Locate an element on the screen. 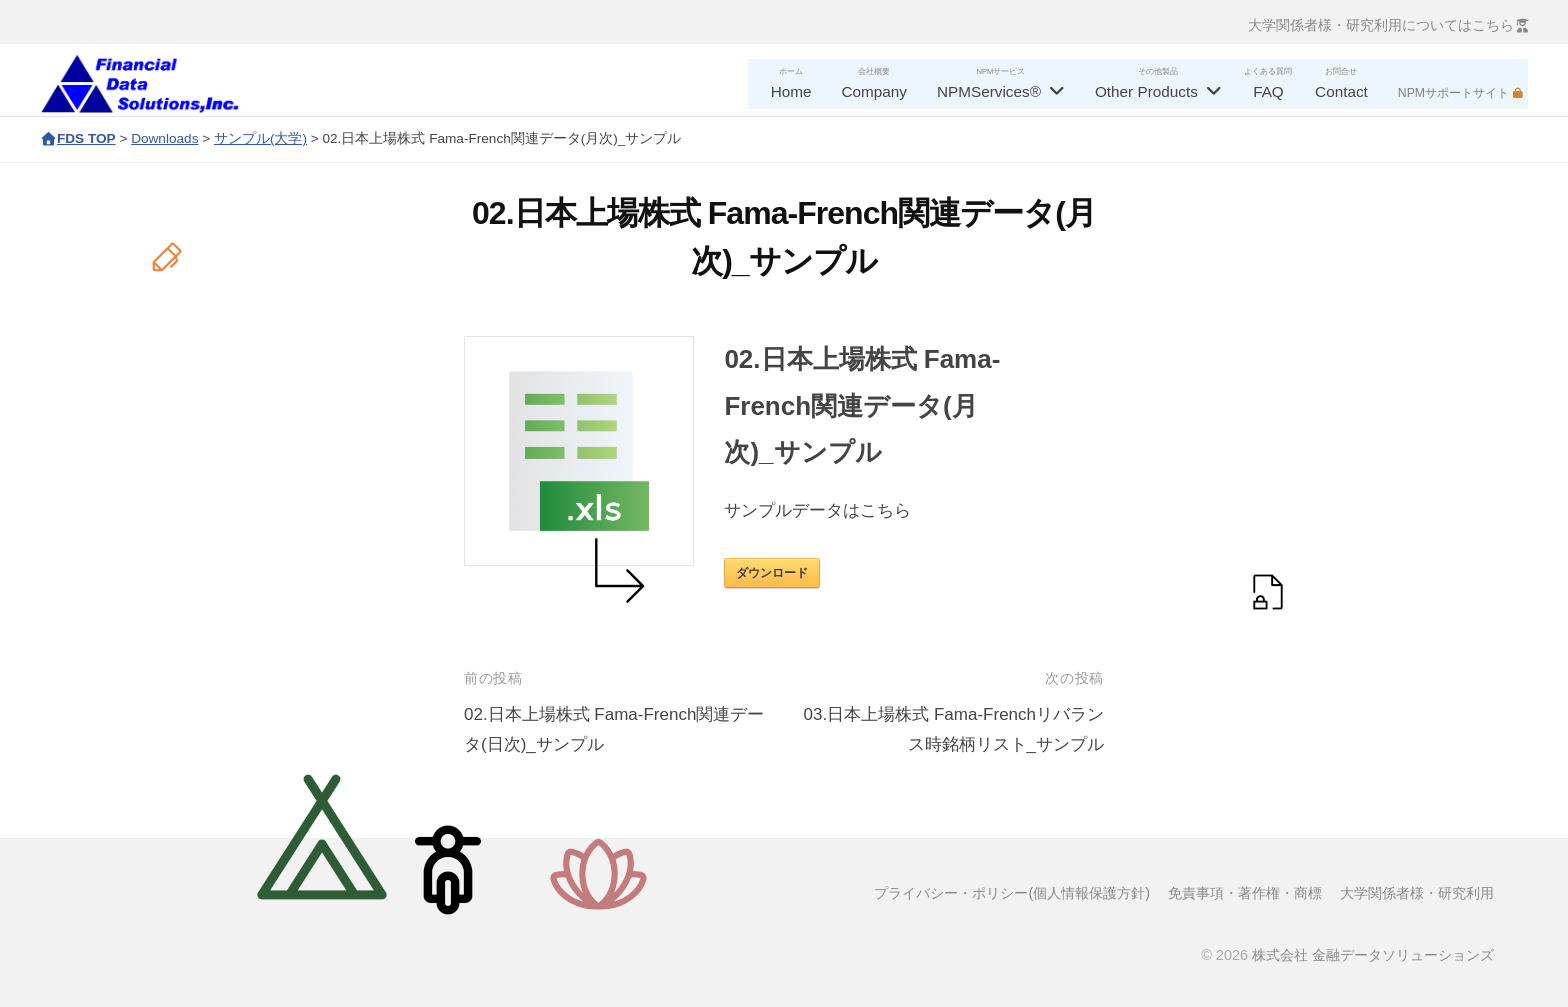  edit or modify content is located at coordinates (166, 257).